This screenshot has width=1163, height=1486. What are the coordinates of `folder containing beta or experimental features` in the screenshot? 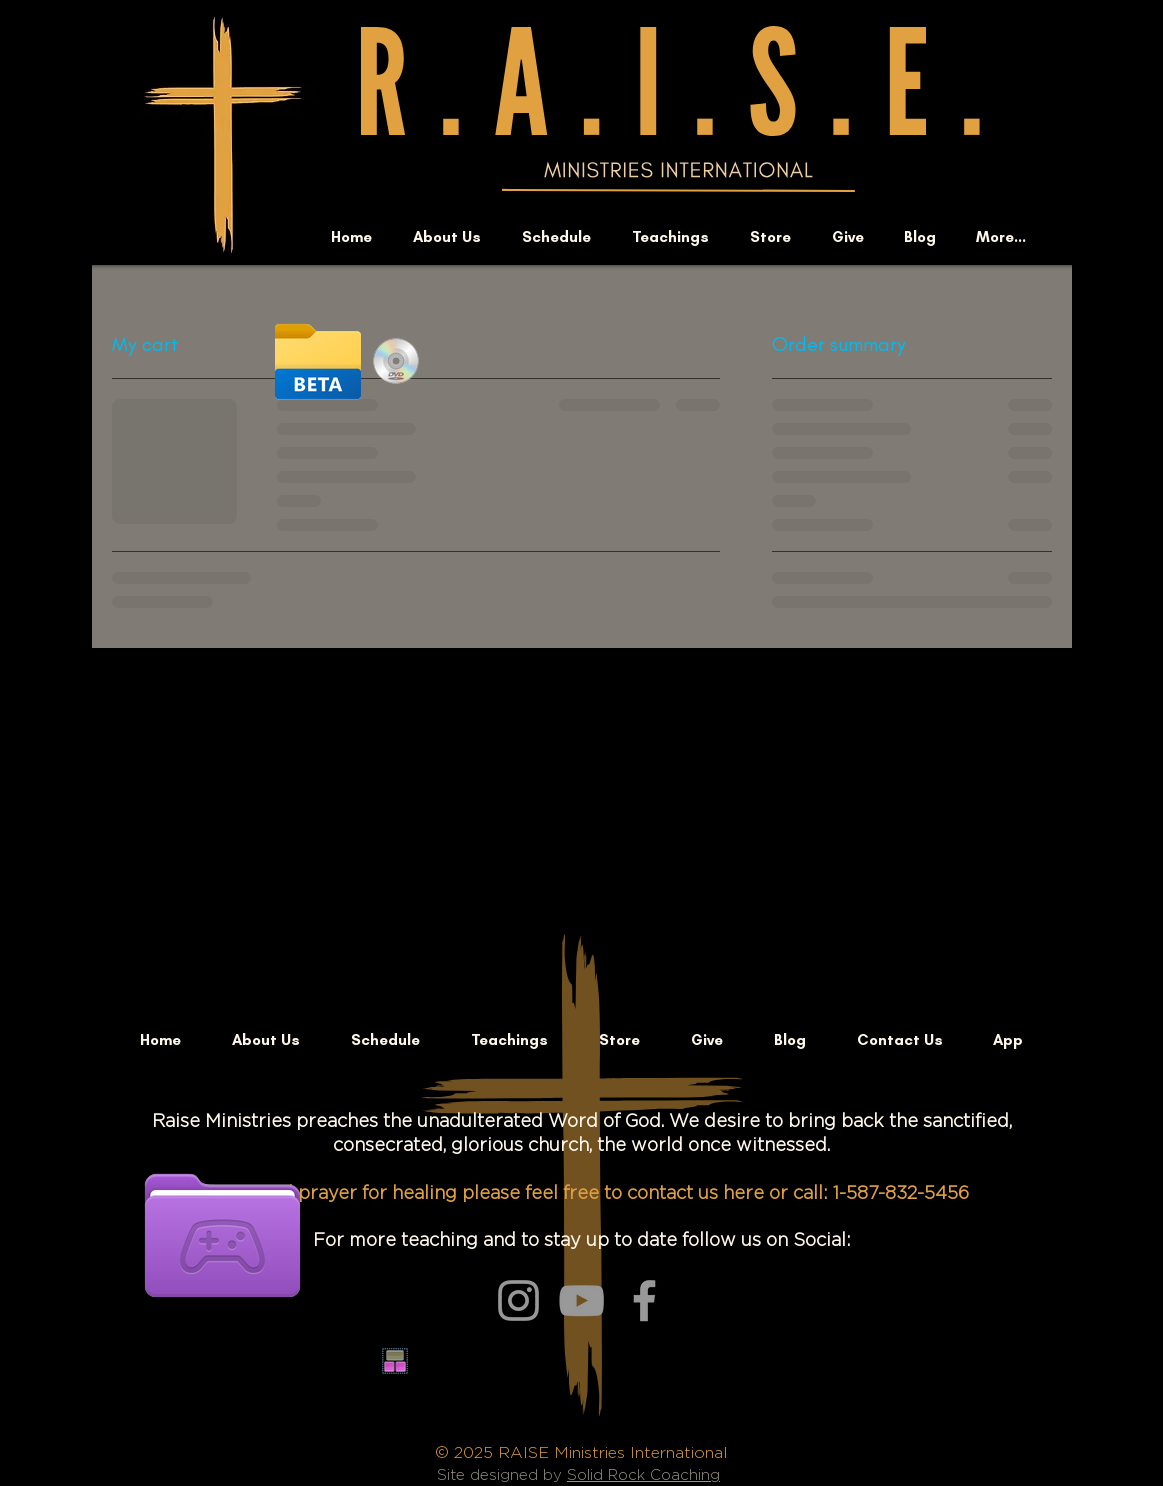 It's located at (318, 360).